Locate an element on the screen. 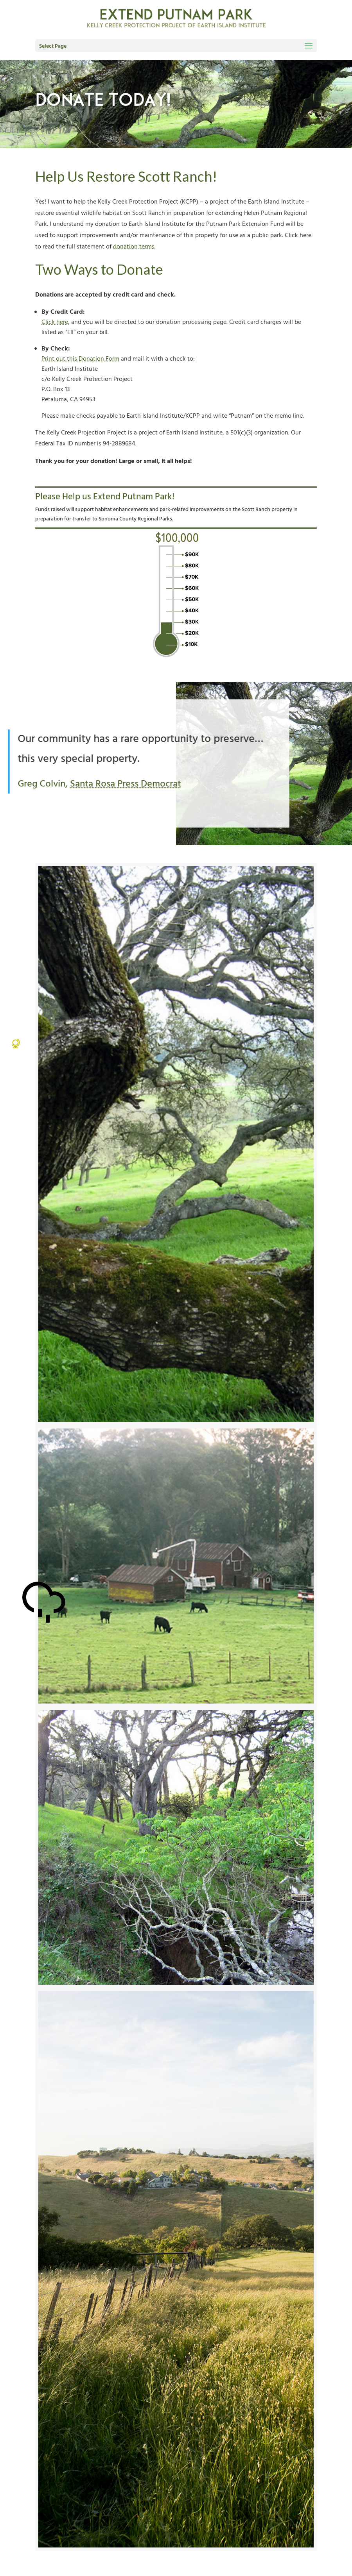 The image size is (352, 2576). indicates light rain or drizzle conditions is located at coordinates (44, 1601).